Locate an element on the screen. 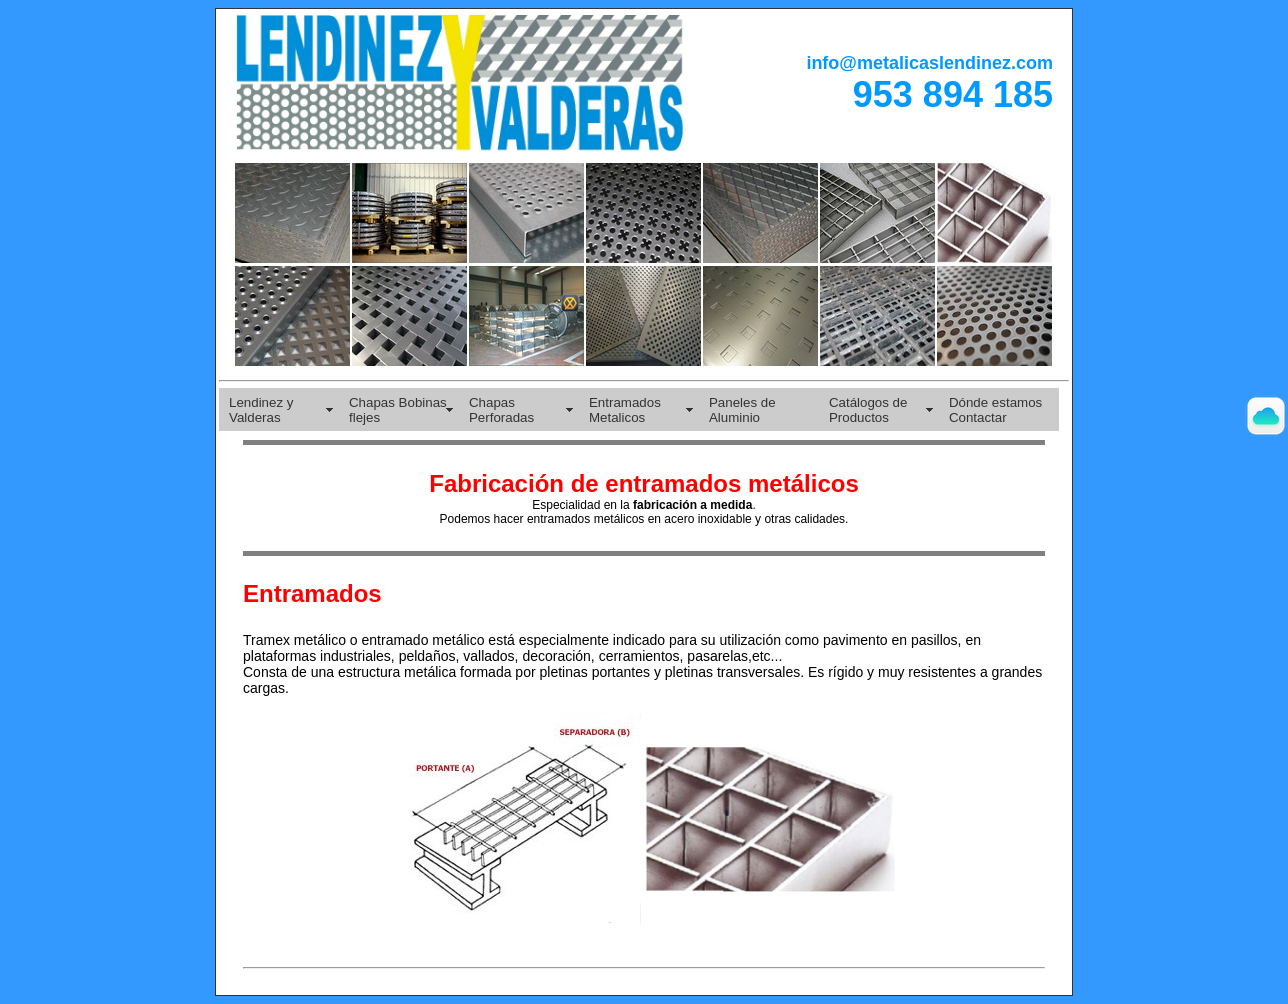 This screenshot has width=1288, height=1004. open iCloud app is located at coordinates (1266, 416).